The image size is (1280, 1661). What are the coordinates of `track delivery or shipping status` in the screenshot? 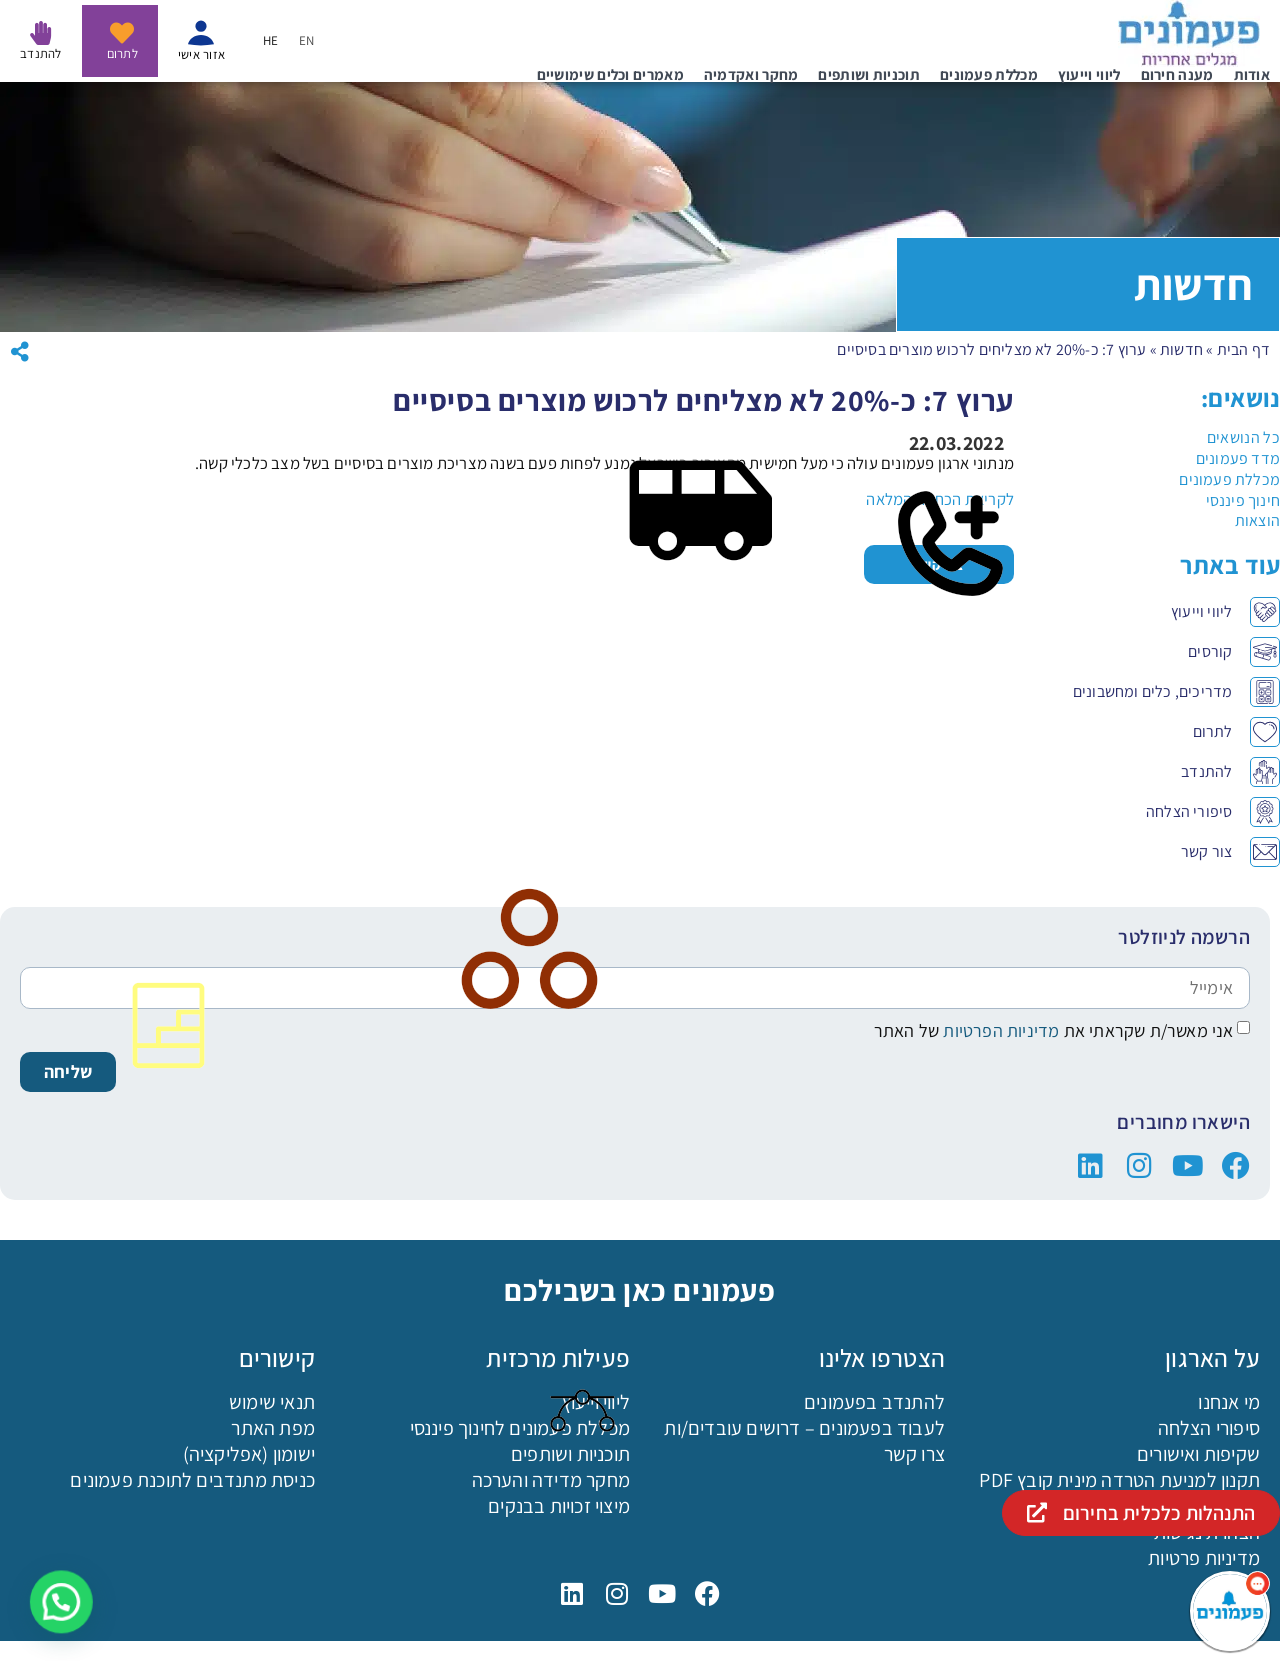 It's located at (696, 508).